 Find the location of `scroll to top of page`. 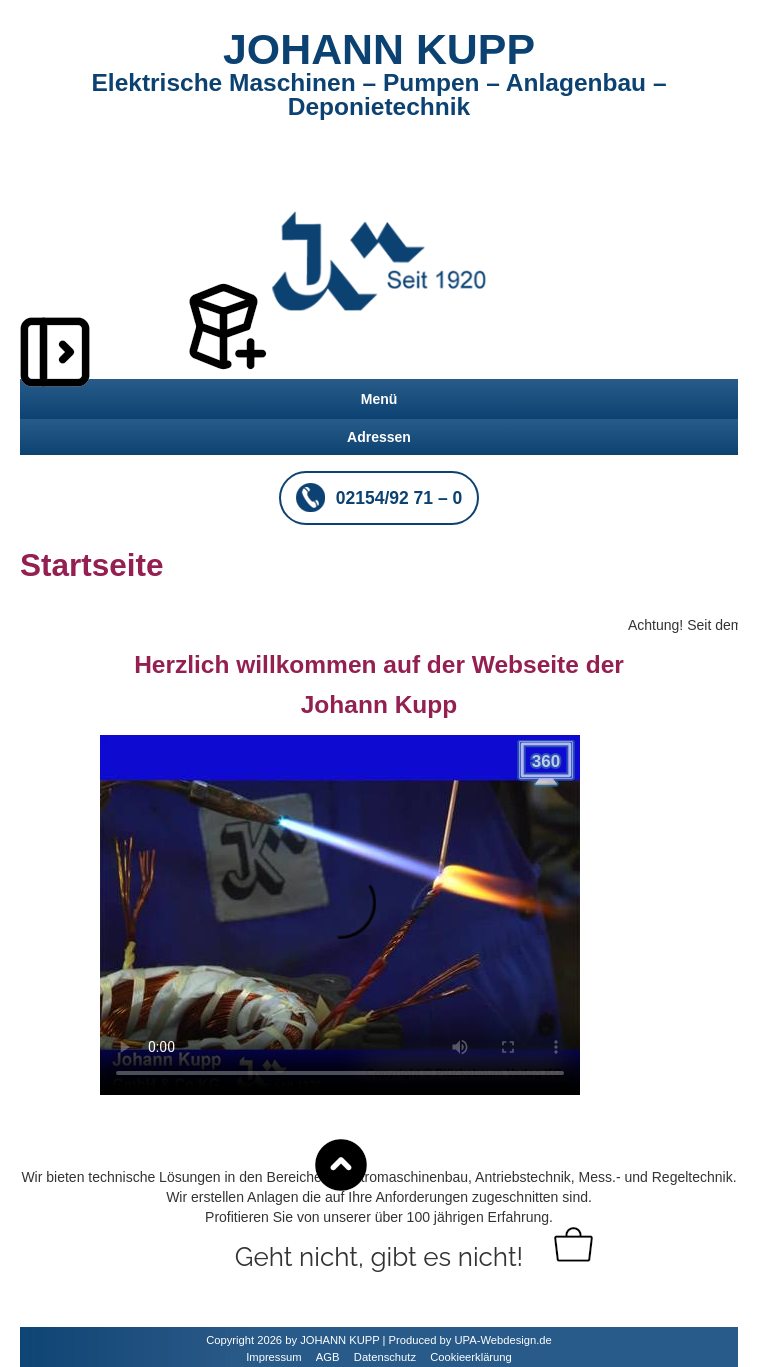

scroll to top of page is located at coordinates (341, 1165).